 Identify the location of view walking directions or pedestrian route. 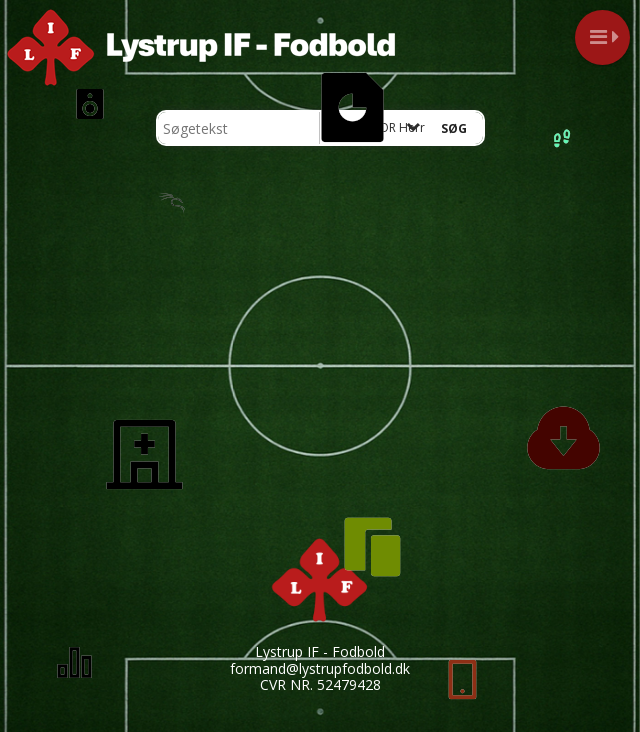
(561, 138).